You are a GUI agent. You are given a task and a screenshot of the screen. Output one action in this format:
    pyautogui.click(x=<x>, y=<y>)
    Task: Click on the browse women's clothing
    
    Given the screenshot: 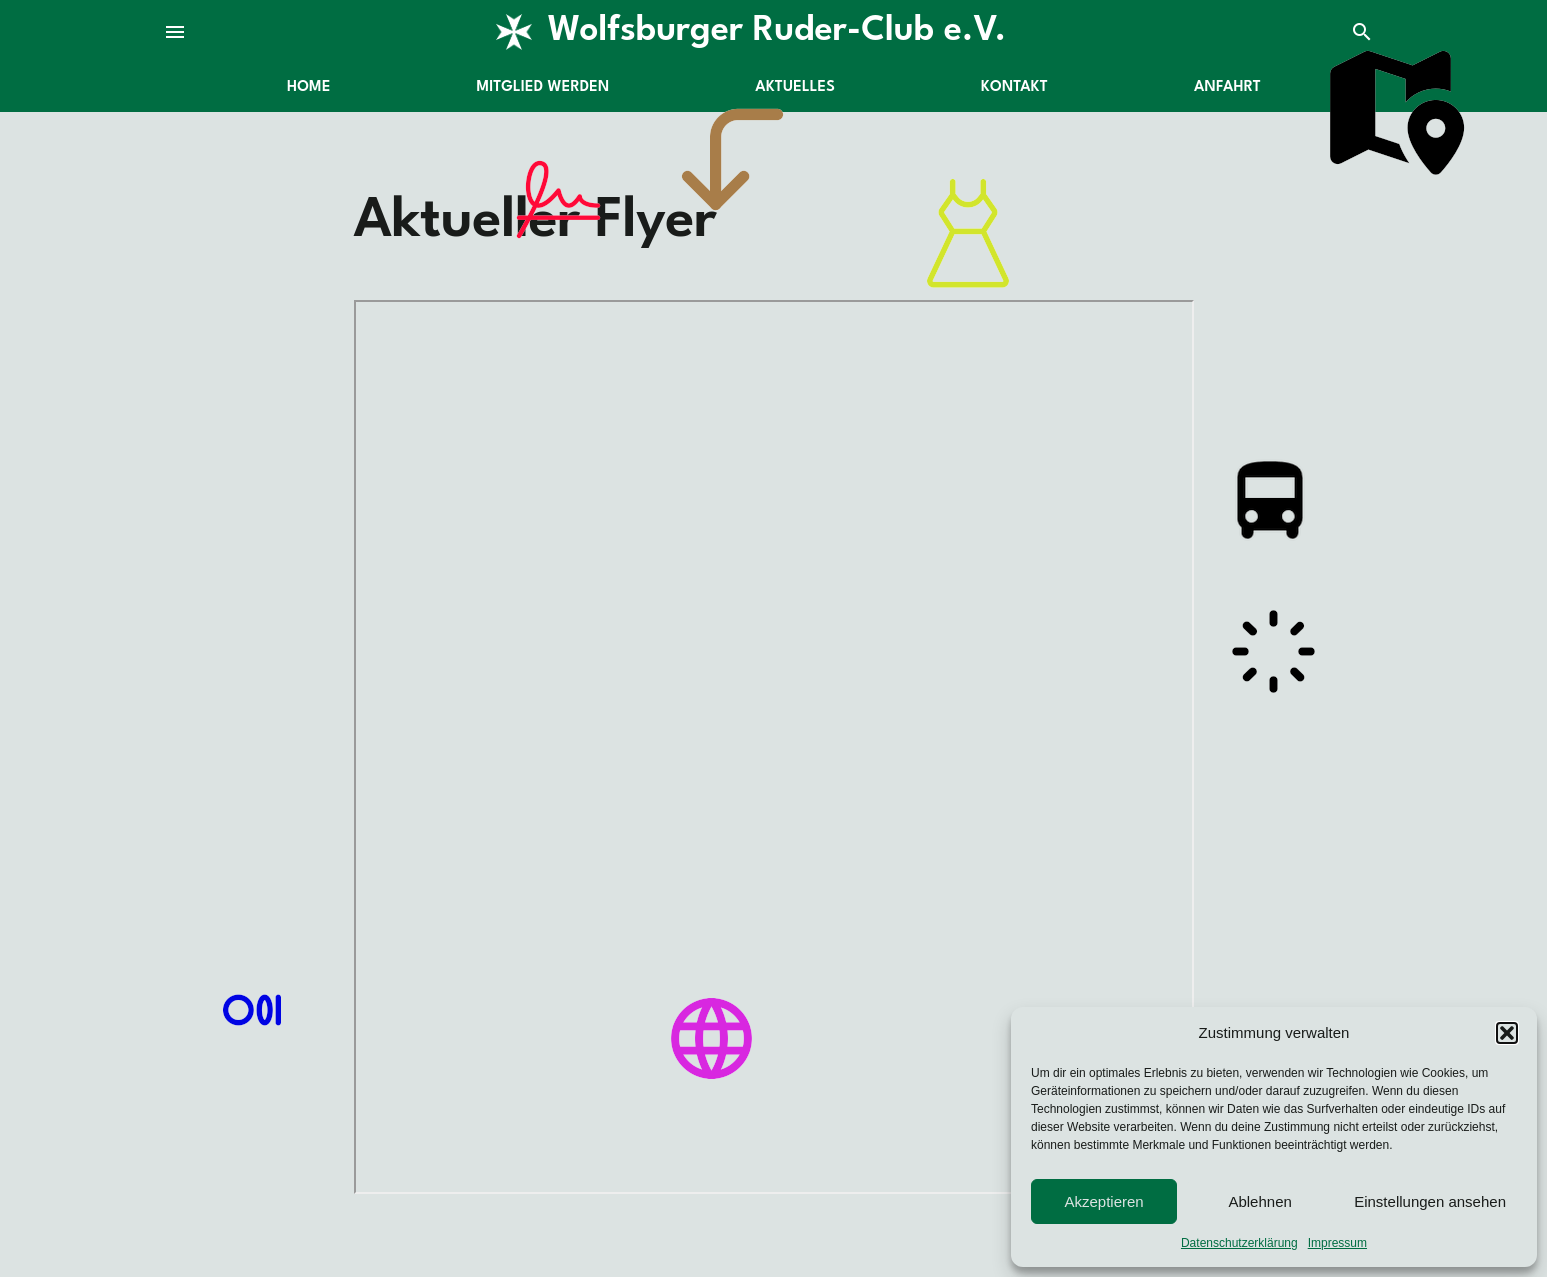 What is the action you would take?
    pyautogui.click(x=968, y=239)
    